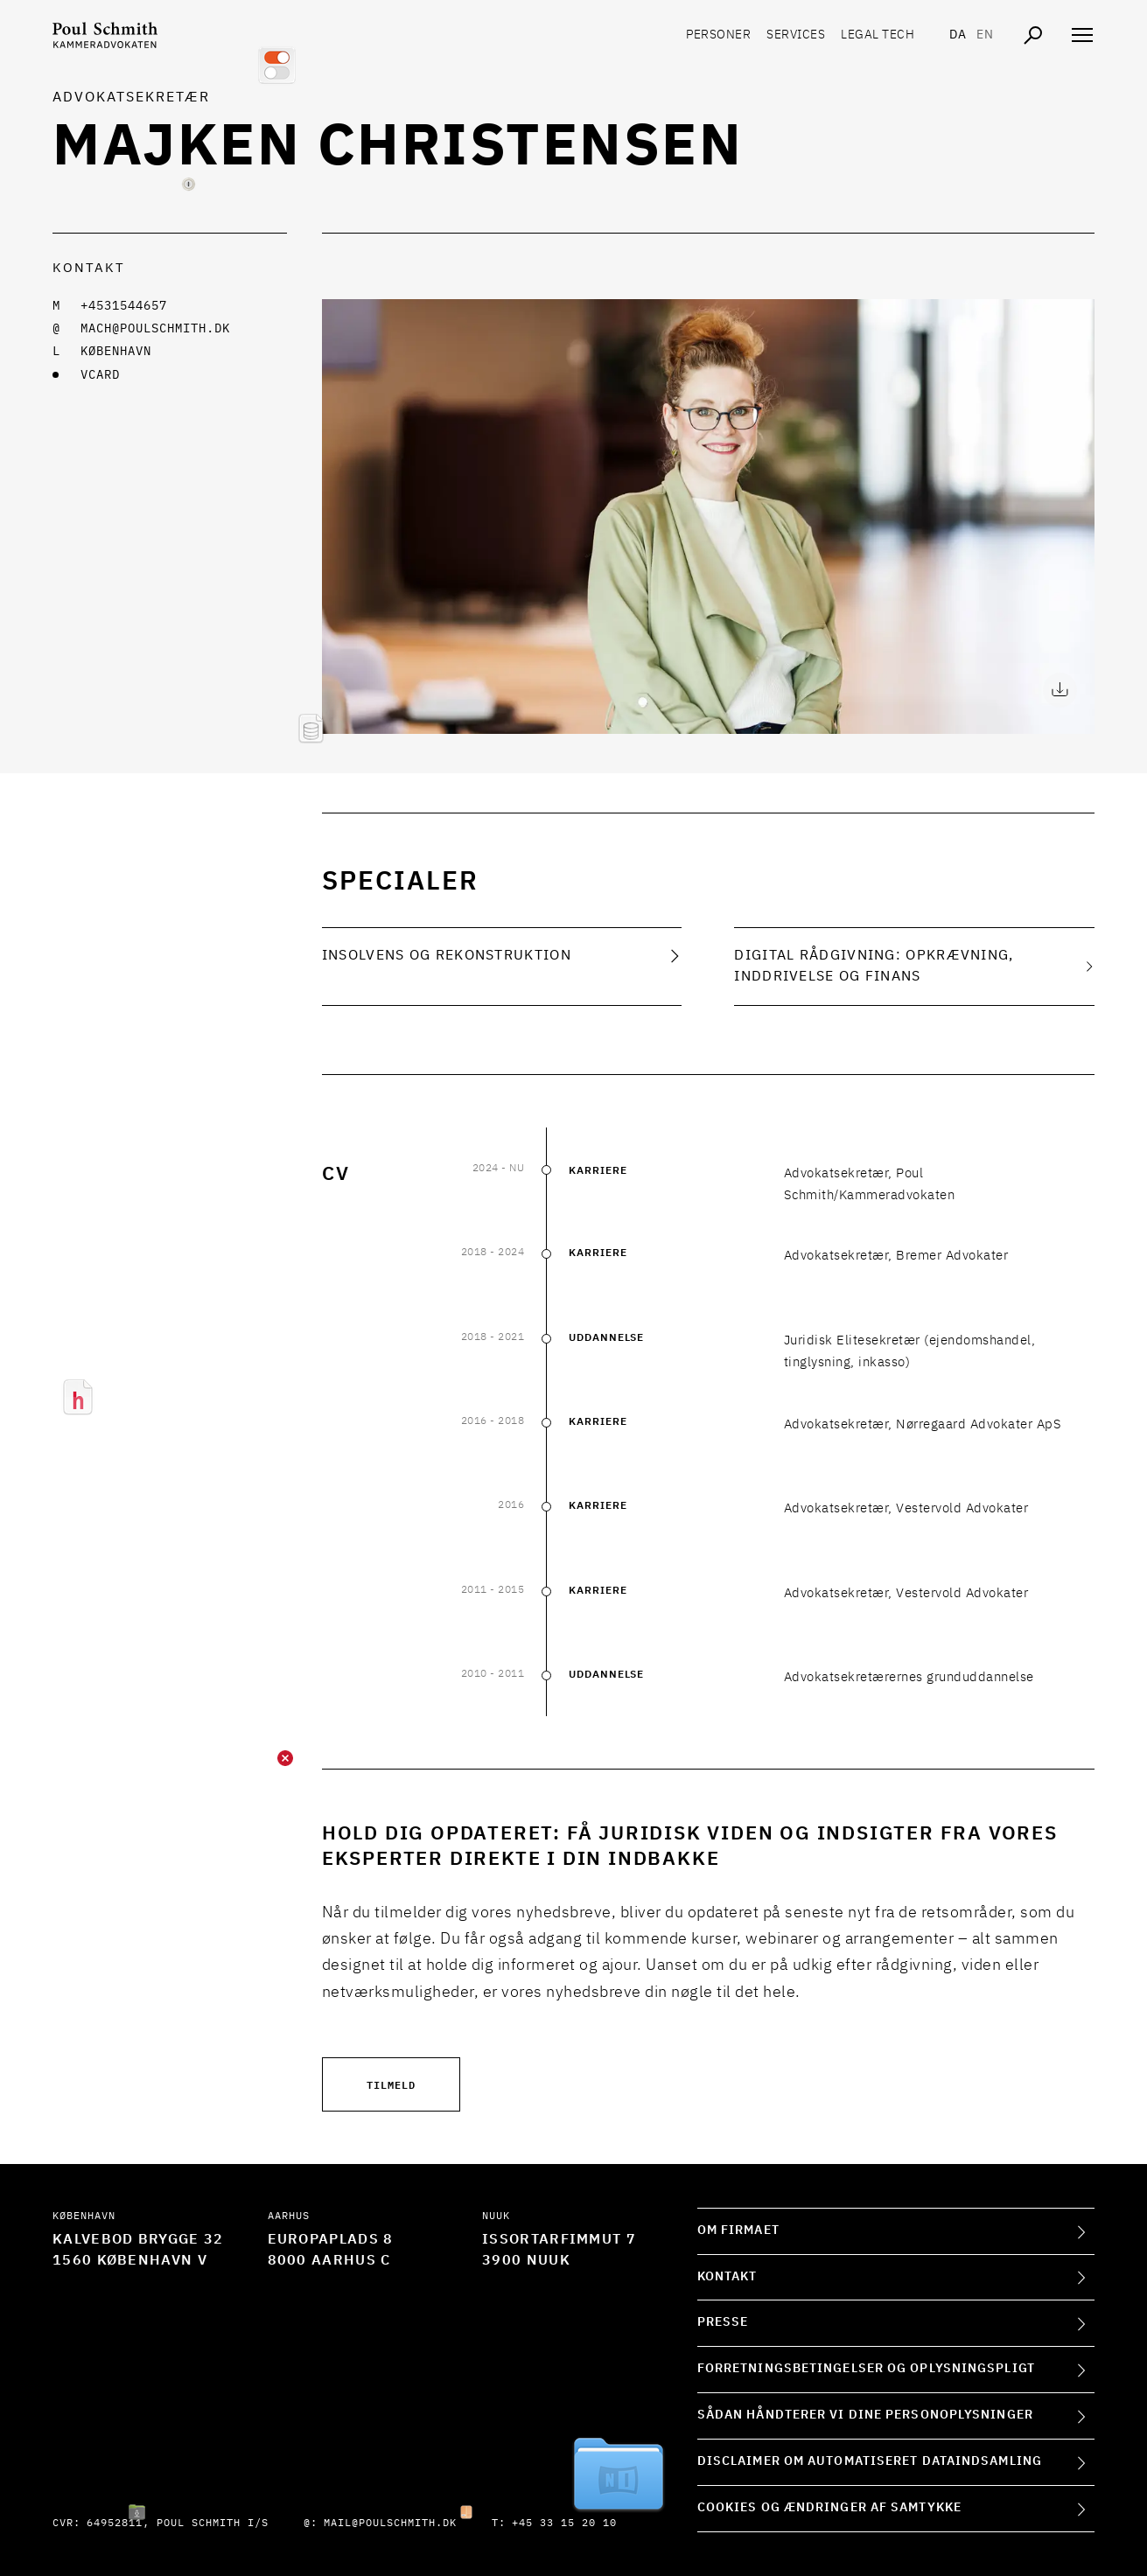 Image resolution: width=1147 pixels, height=2576 pixels. I want to click on a compressed archive or package file, so click(466, 2512).